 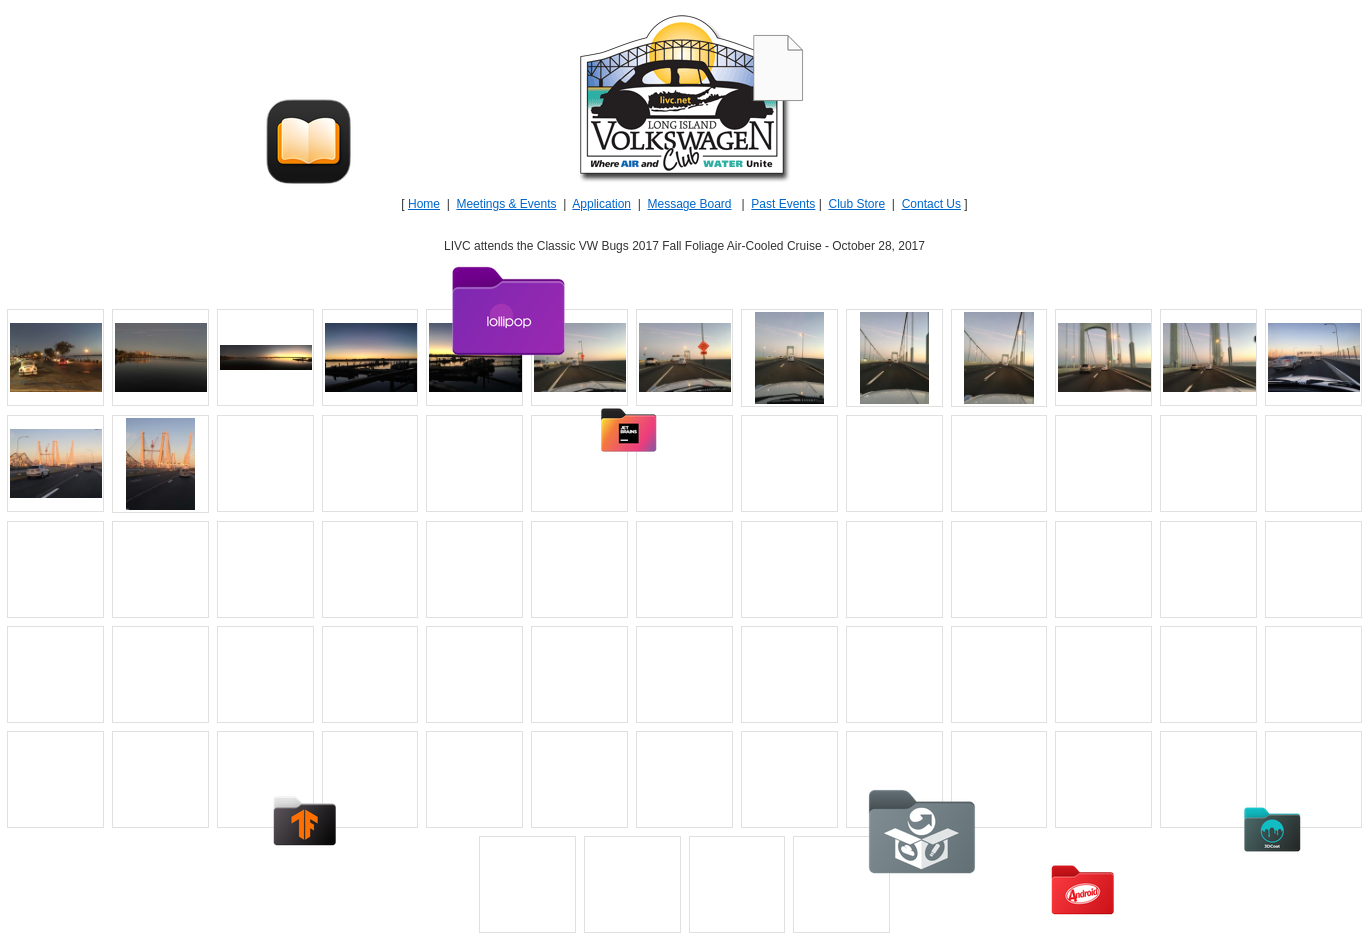 What do you see at coordinates (921, 834) in the screenshot?
I see `open portableapps folder` at bounding box center [921, 834].